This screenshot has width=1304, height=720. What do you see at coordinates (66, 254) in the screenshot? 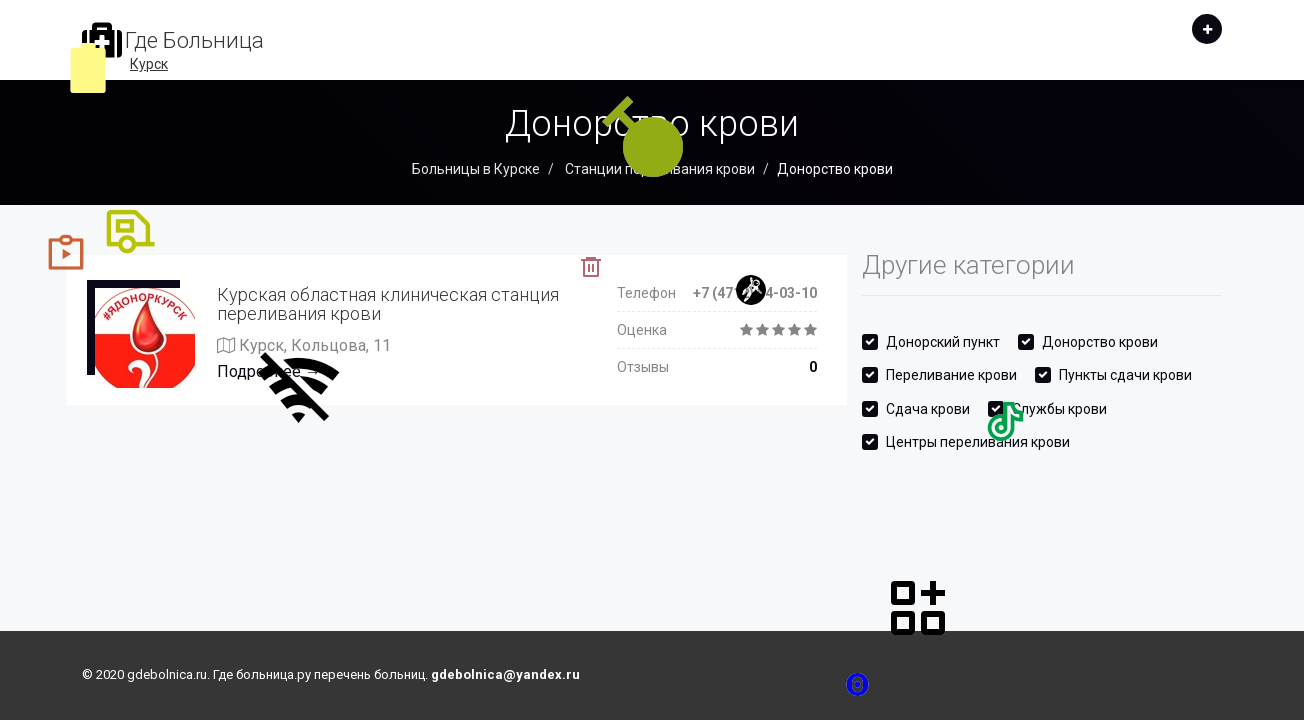
I see `start a presentation slideshow` at bounding box center [66, 254].